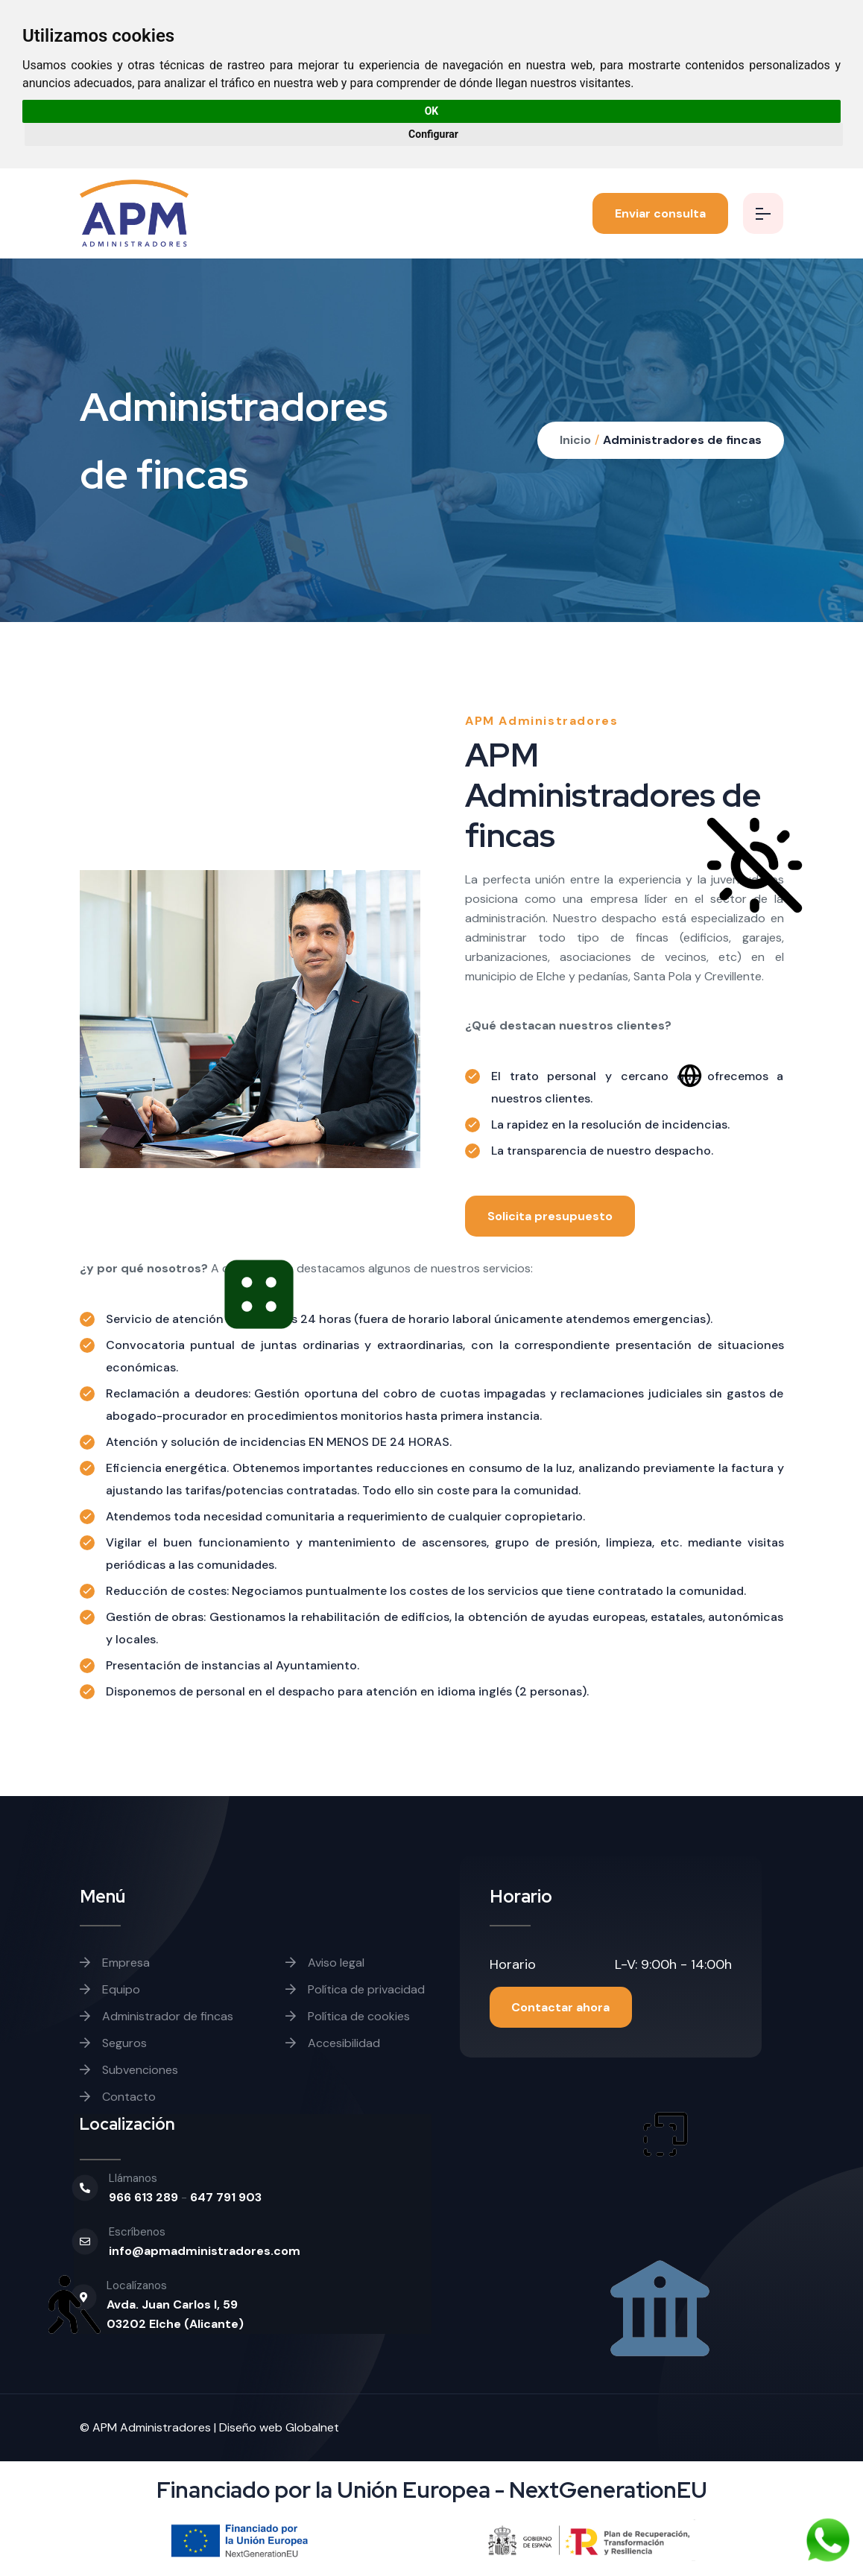 The image size is (863, 2576). Describe the element at coordinates (259, 1294) in the screenshot. I see `roll or randomize with a value of four` at that location.